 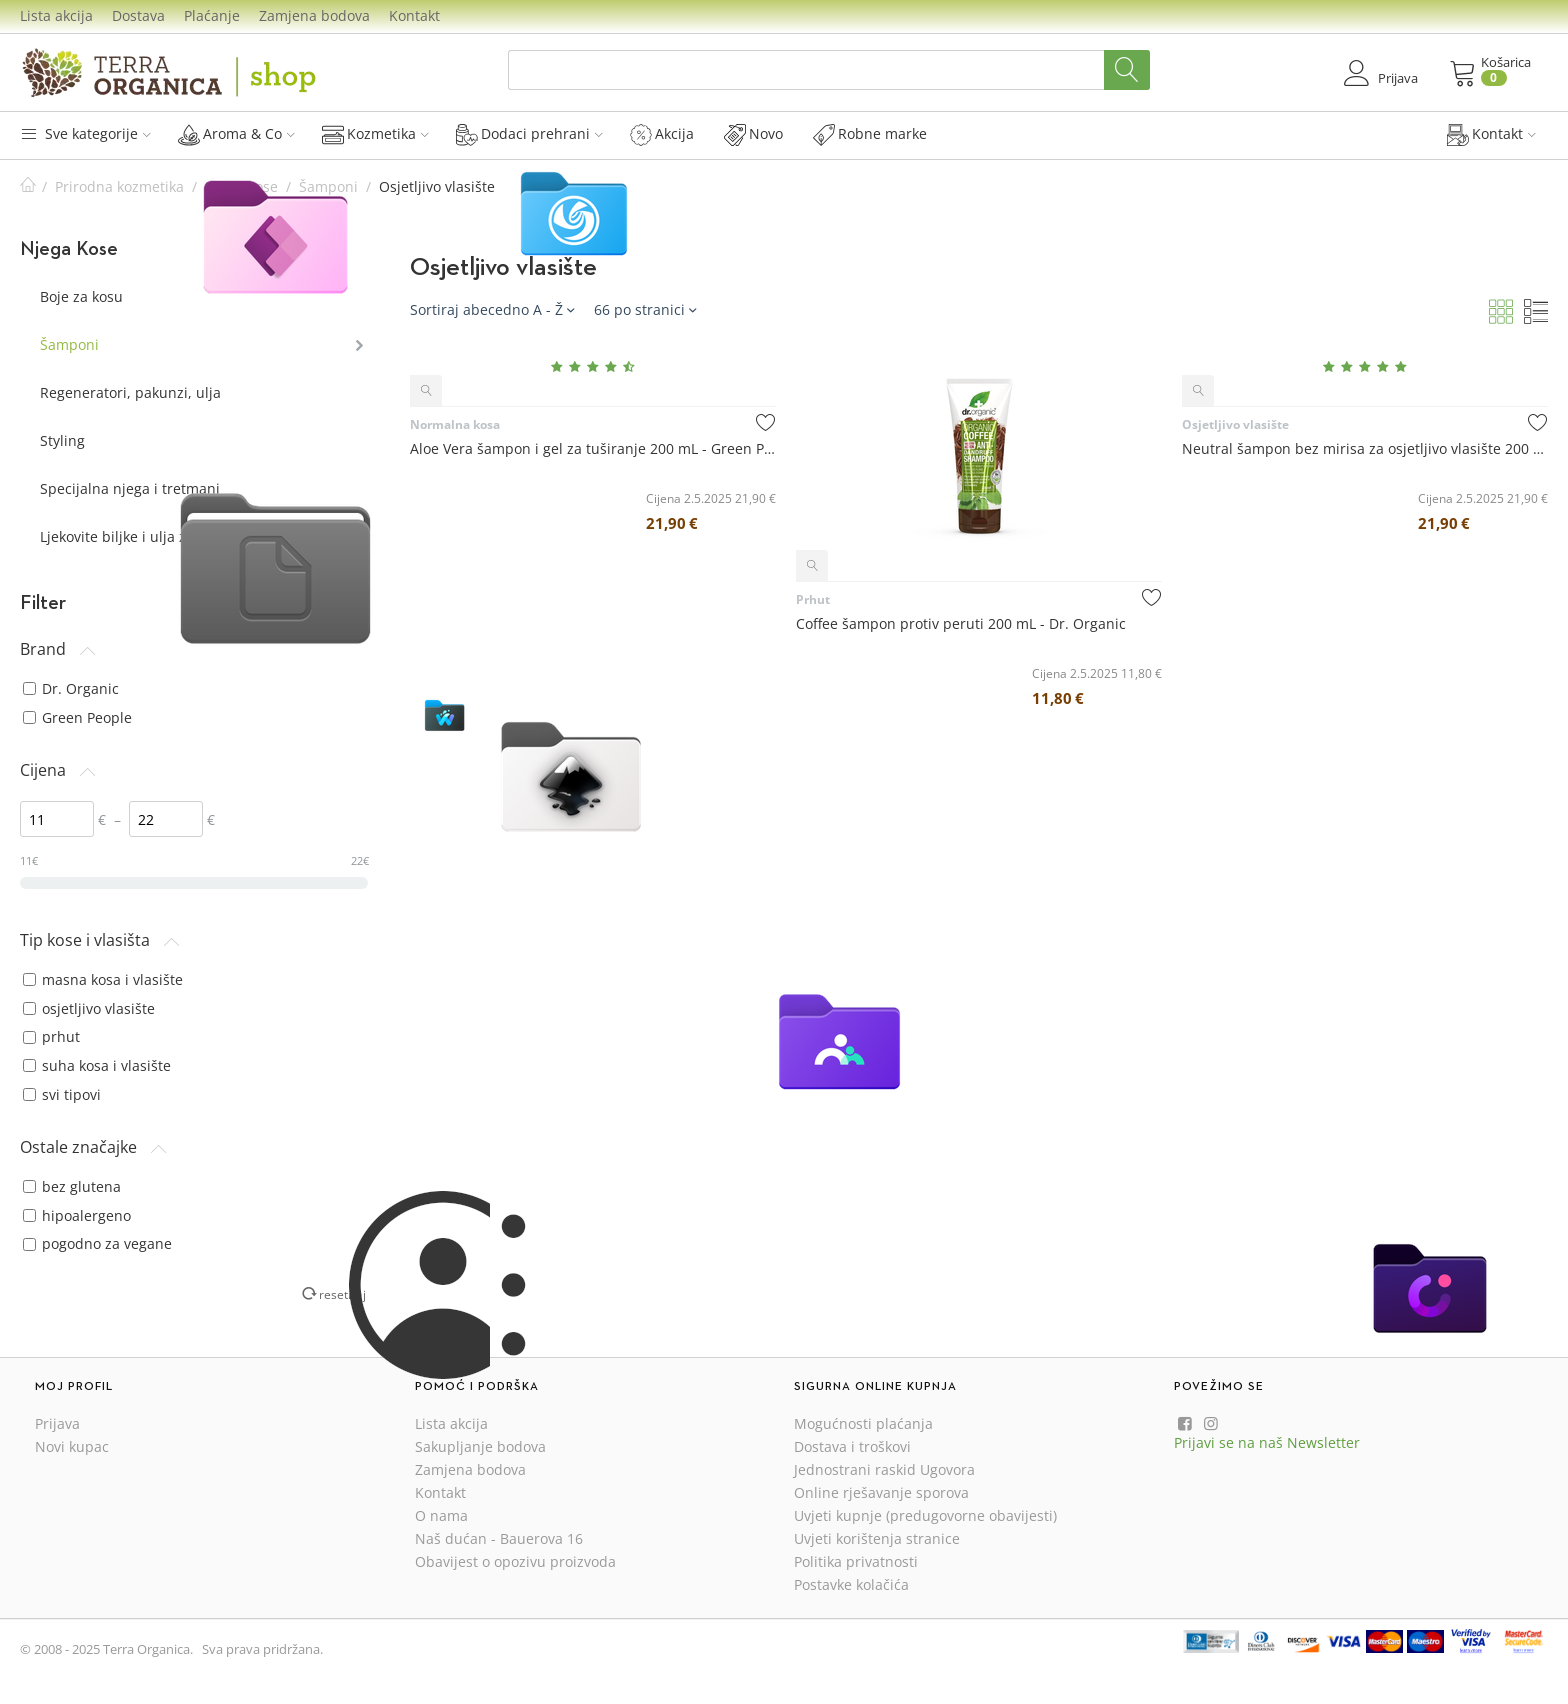 What do you see at coordinates (1429, 1291) in the screenshot?
I see `open wondershare democreator project folder` at bounding box center [1429, 1291].